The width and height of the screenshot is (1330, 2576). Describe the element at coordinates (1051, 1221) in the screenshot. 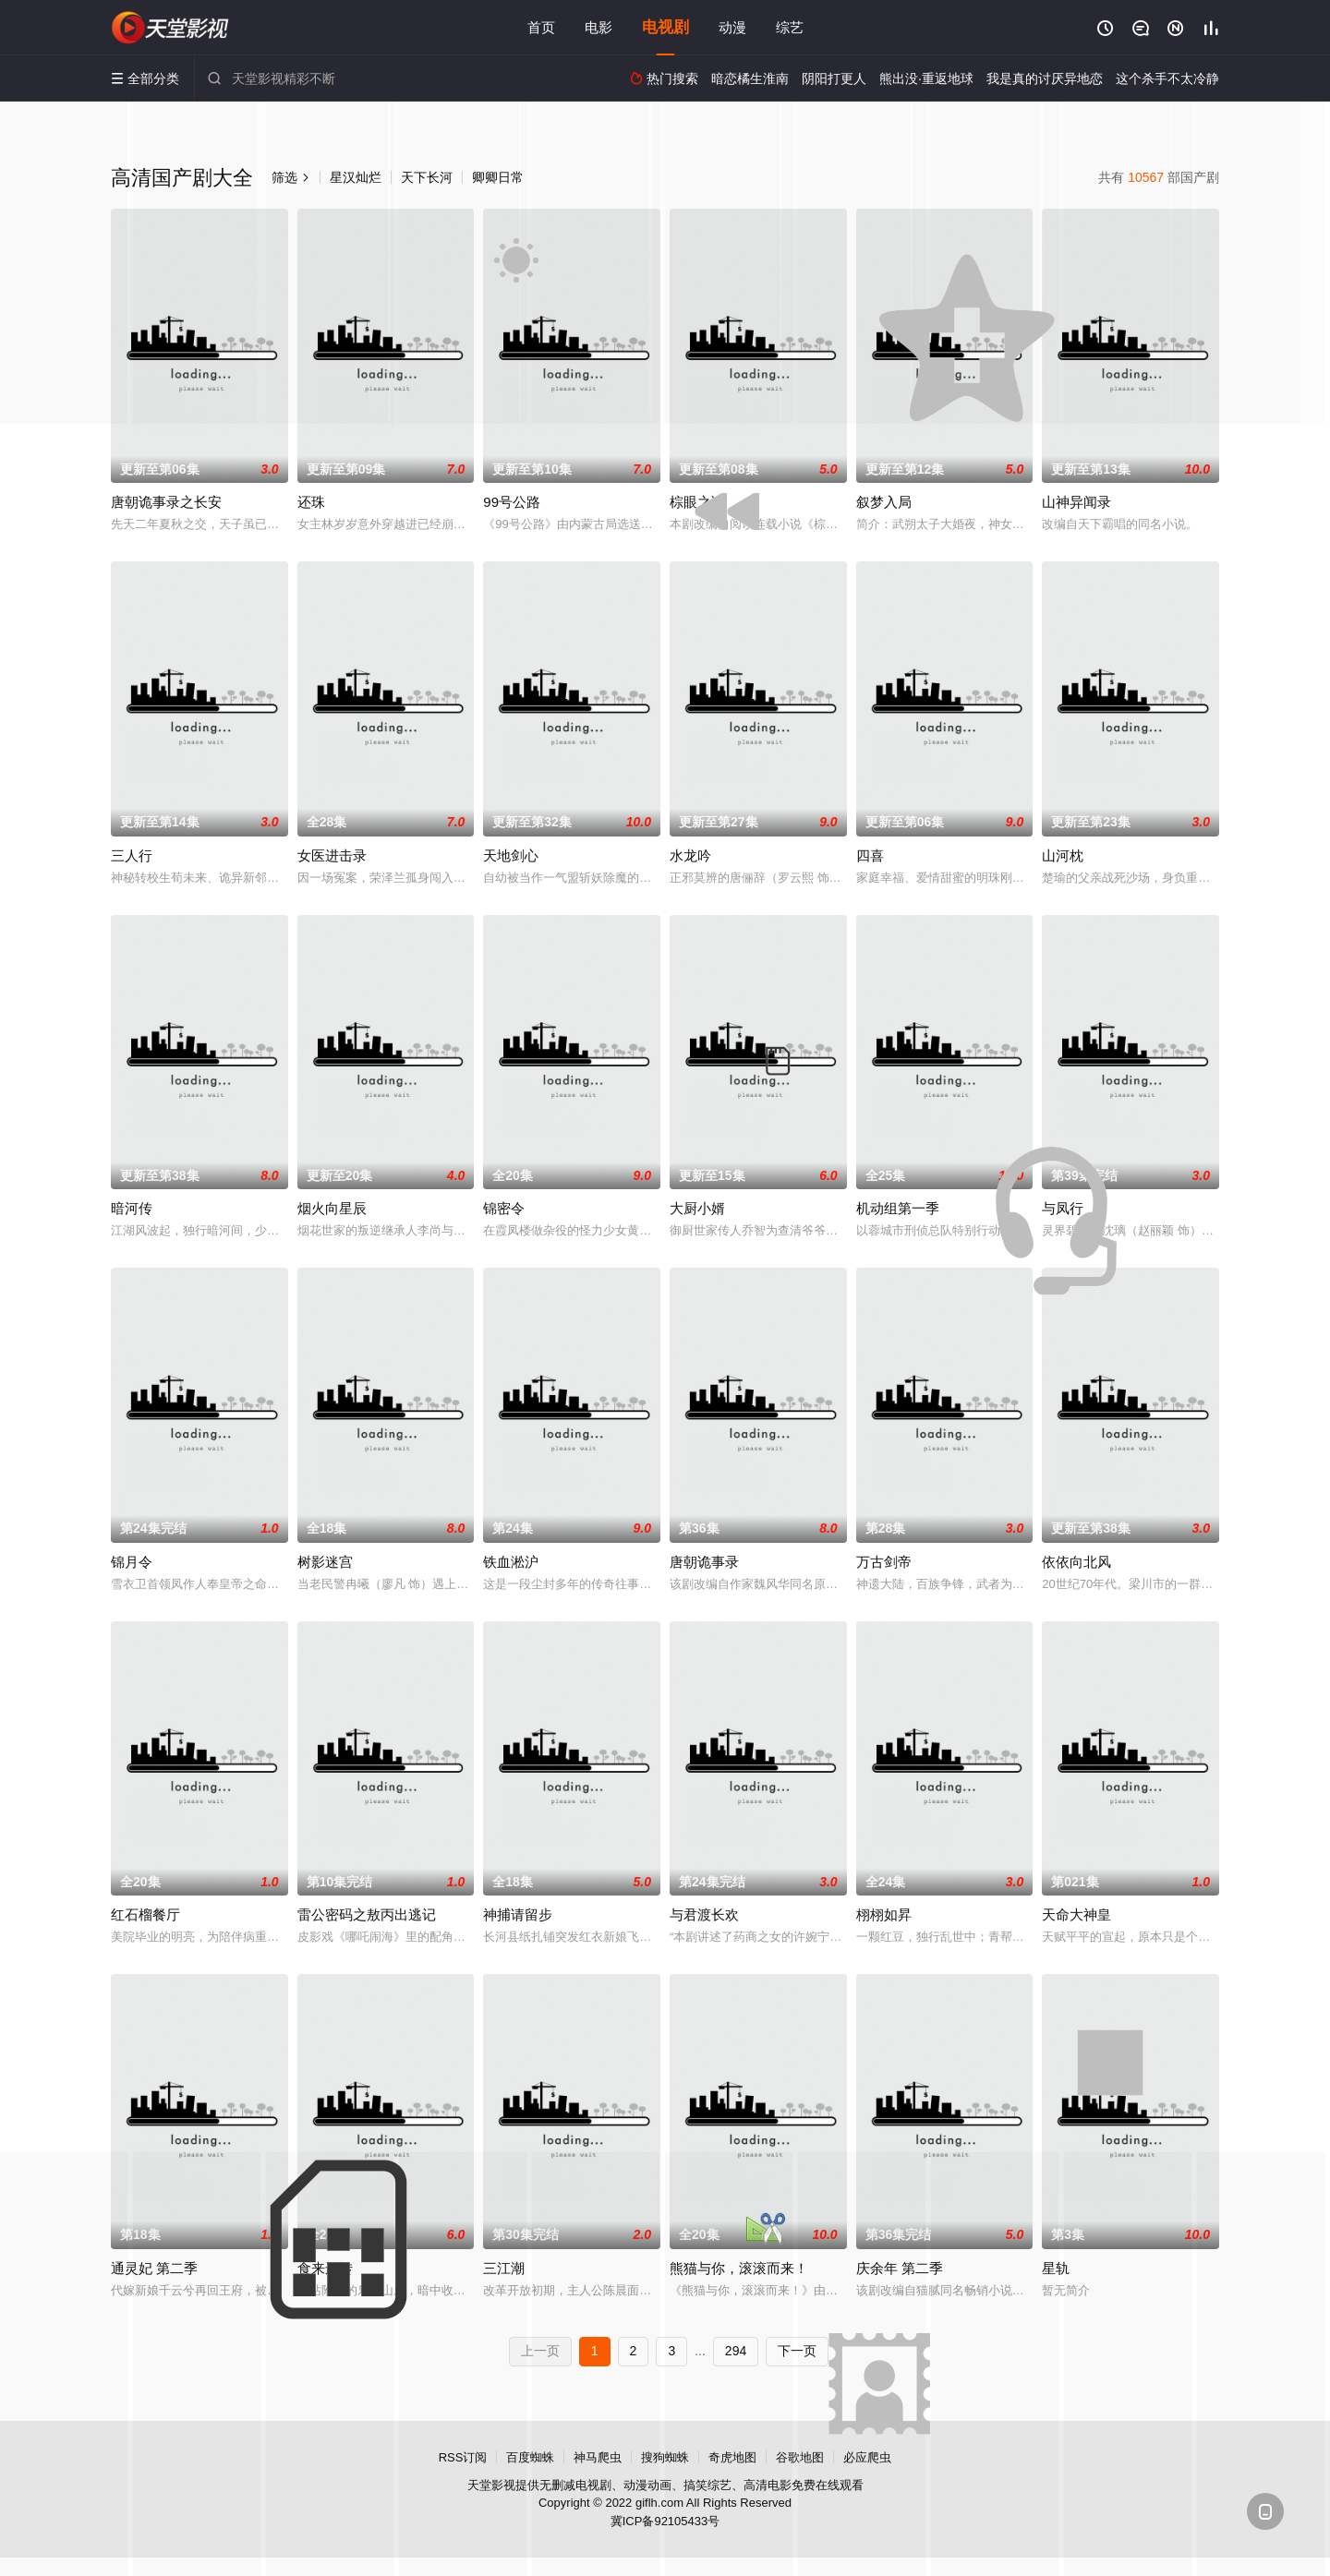

I see `access audio or voice chat settings` at that location.